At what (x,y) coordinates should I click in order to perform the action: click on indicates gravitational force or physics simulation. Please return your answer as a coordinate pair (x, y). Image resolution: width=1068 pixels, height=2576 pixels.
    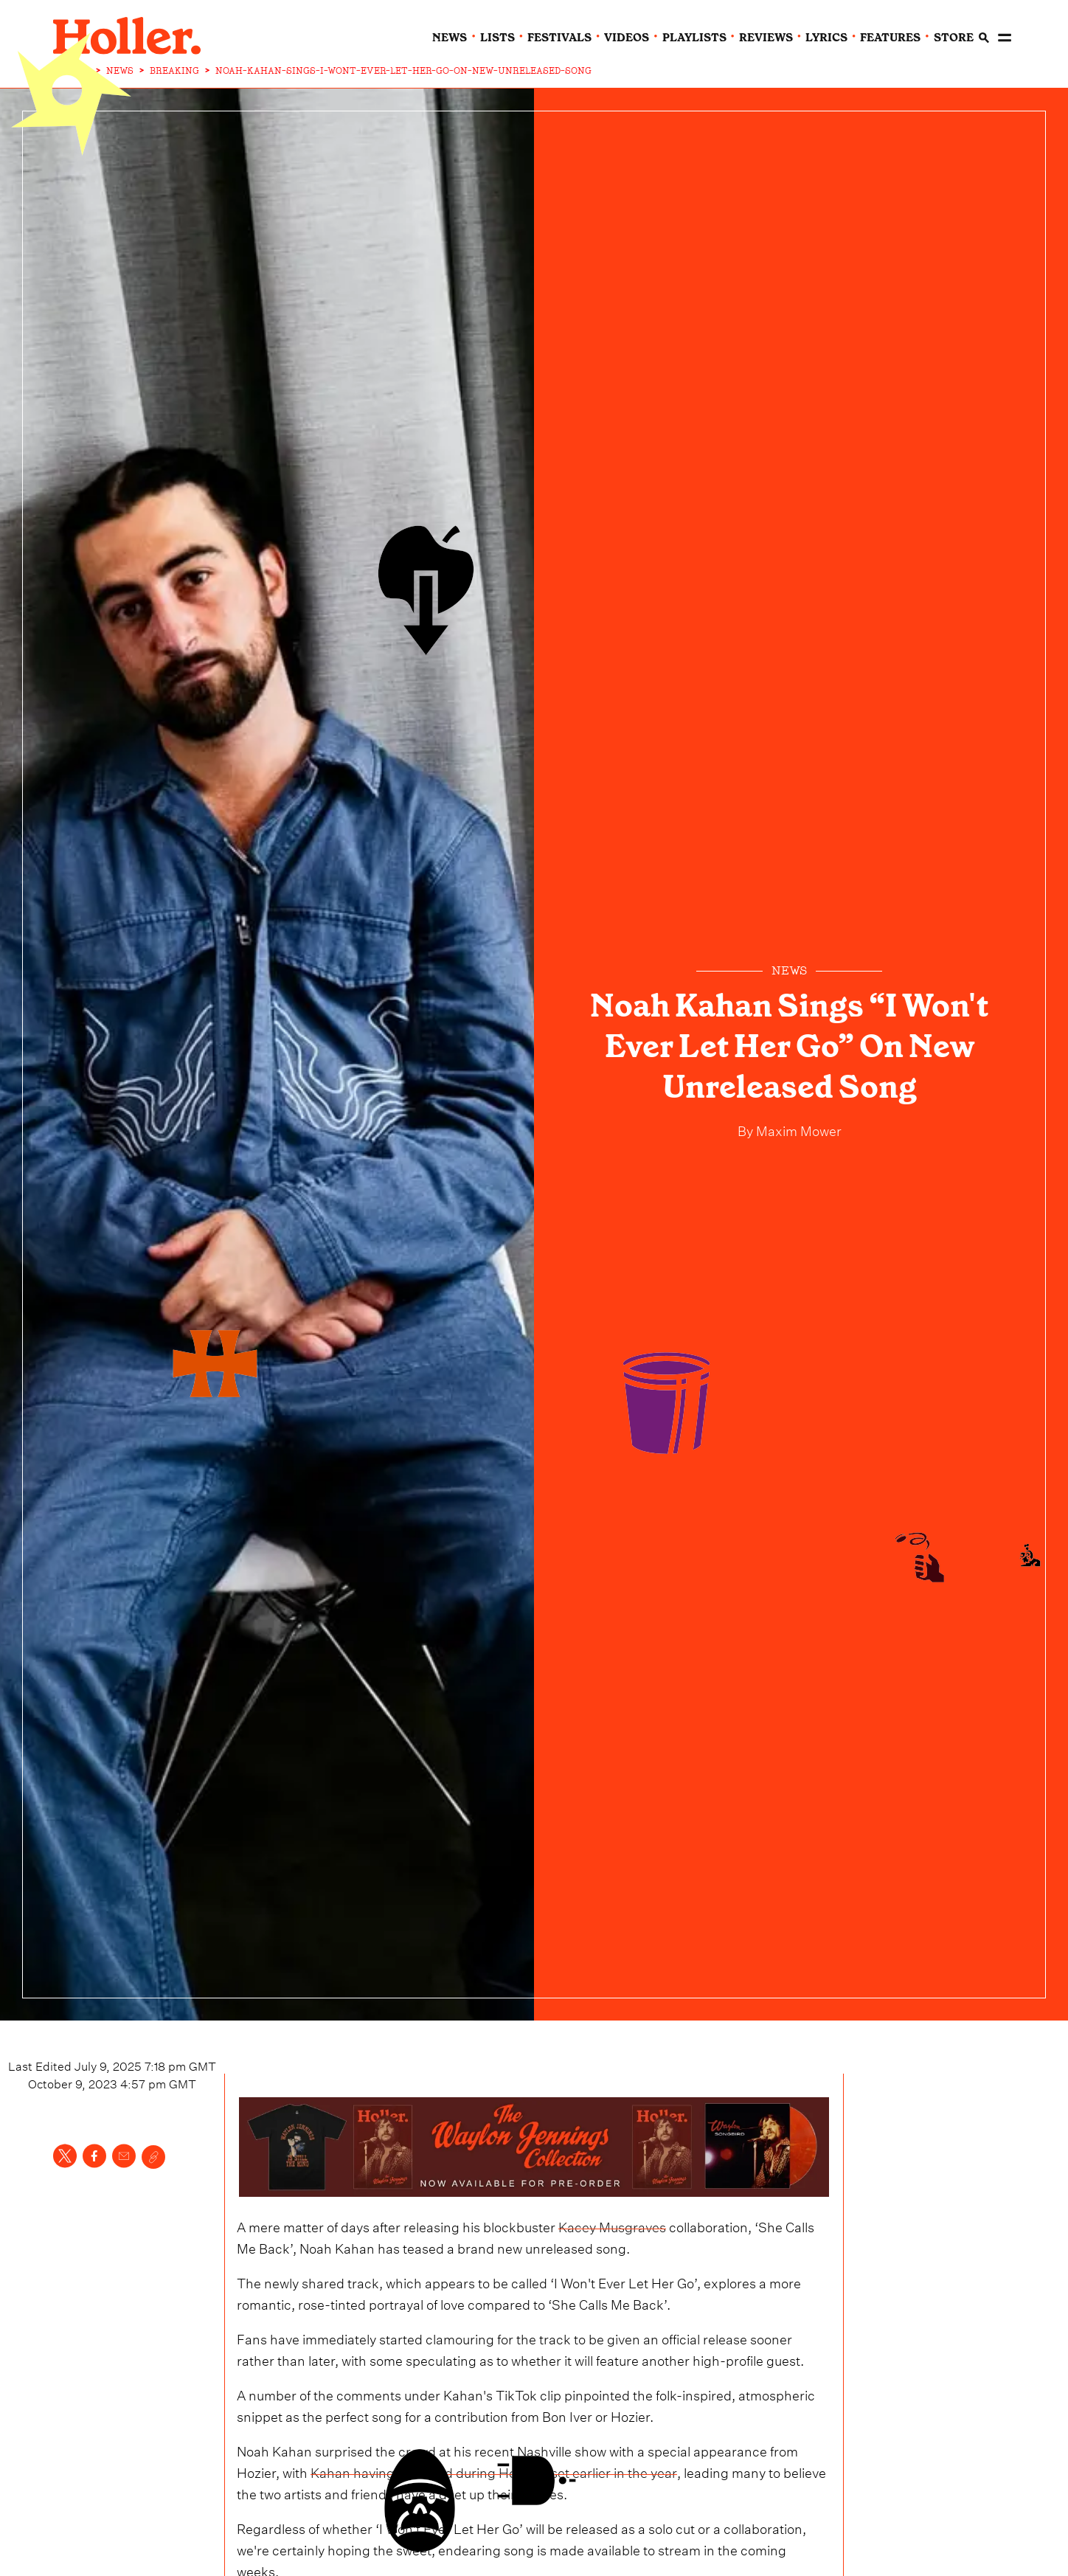
    Looking at the image, I should click on (426, 589).